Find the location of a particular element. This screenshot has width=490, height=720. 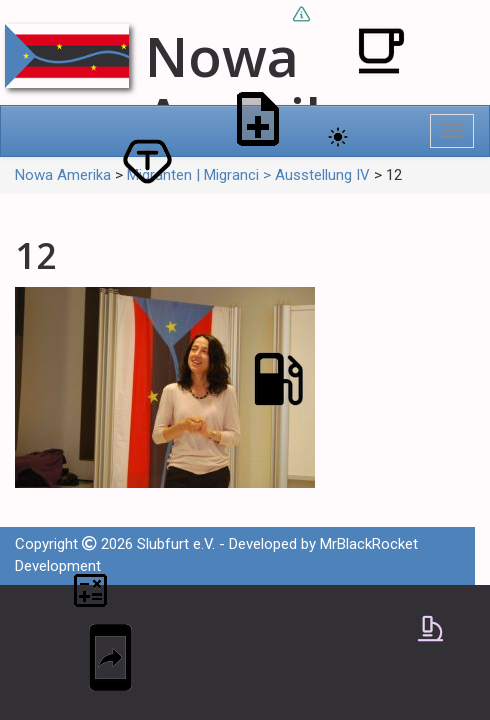

access research or lab tools is located at coordinates (430, 629).